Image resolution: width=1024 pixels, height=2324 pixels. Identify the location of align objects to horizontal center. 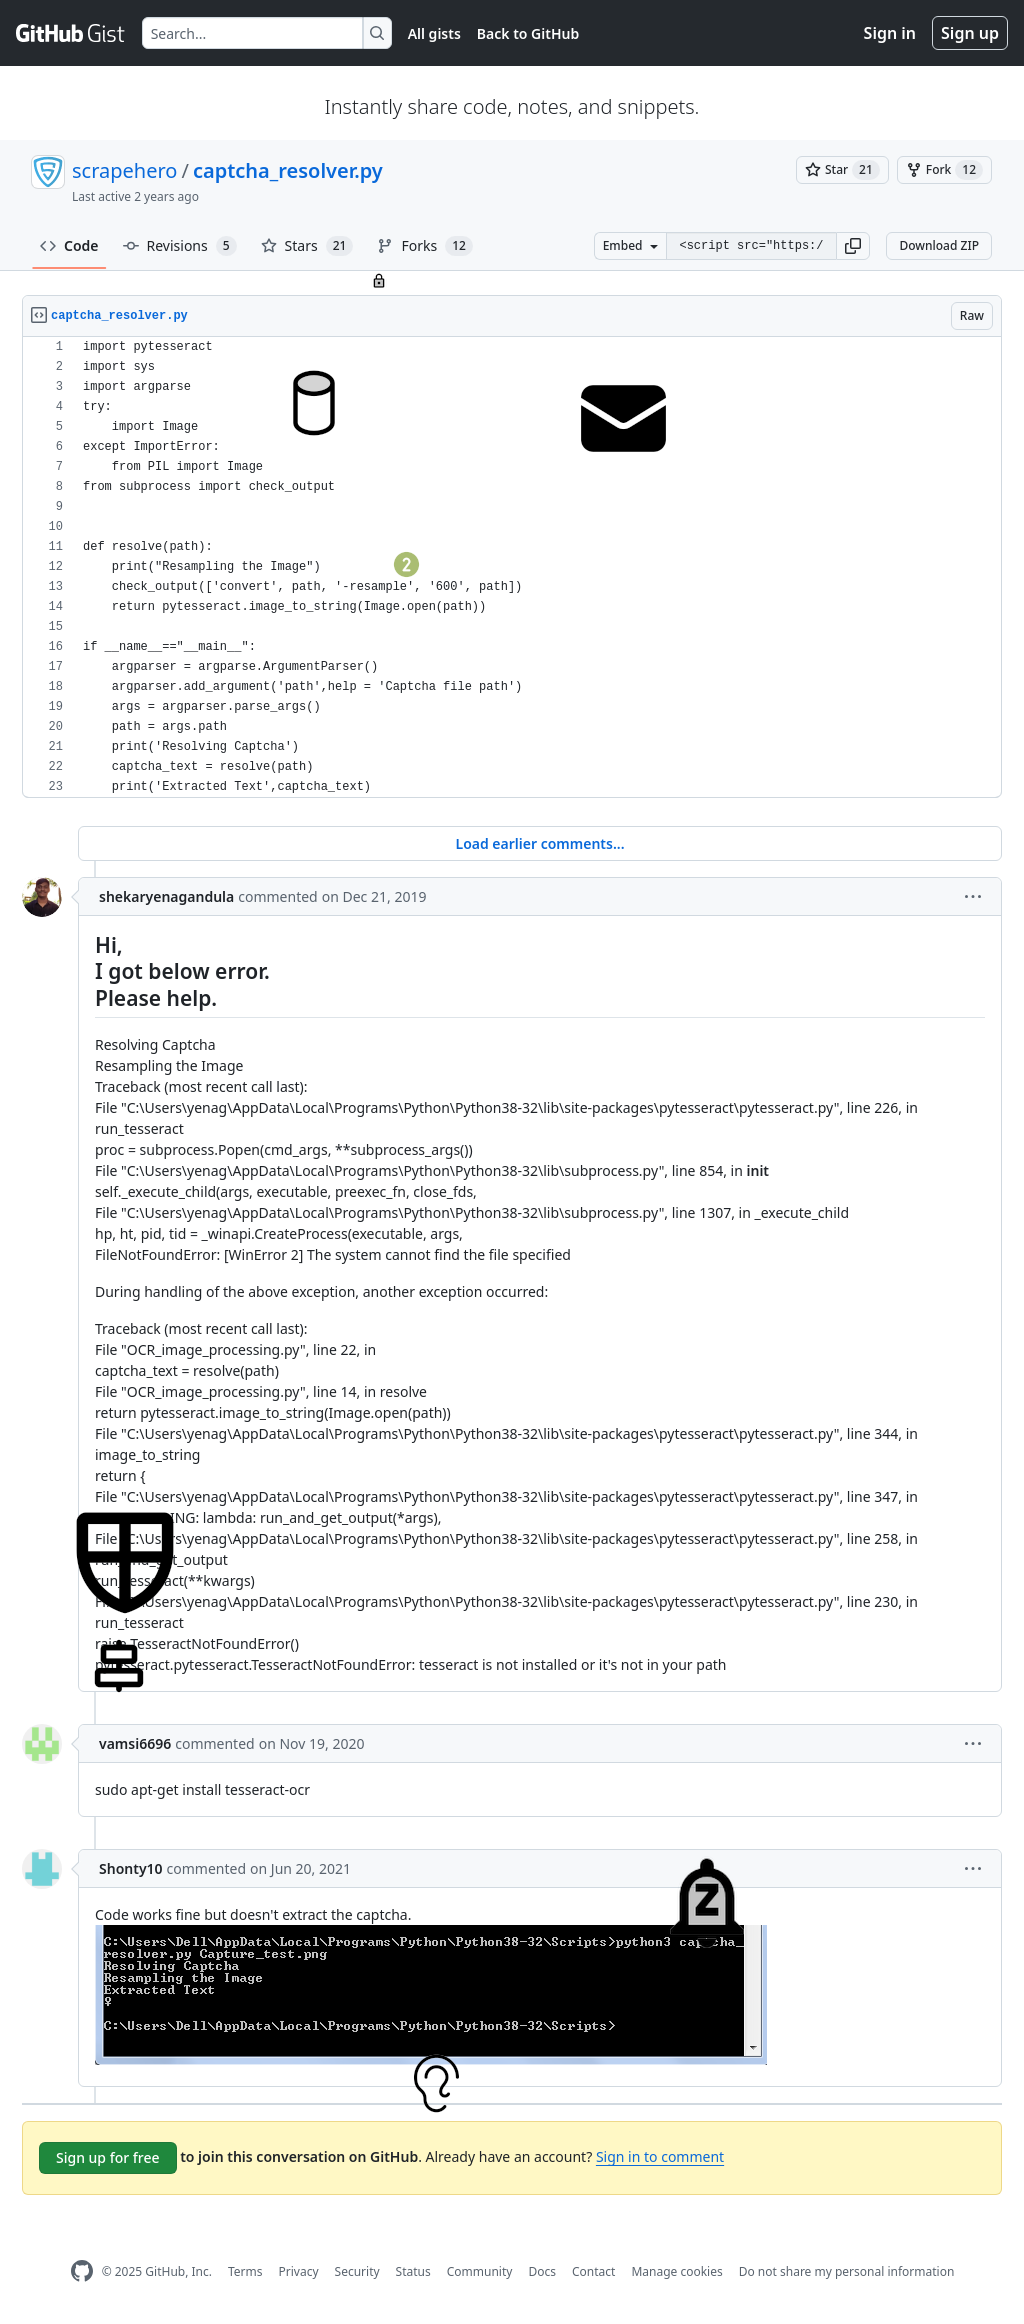
(119, 1666).